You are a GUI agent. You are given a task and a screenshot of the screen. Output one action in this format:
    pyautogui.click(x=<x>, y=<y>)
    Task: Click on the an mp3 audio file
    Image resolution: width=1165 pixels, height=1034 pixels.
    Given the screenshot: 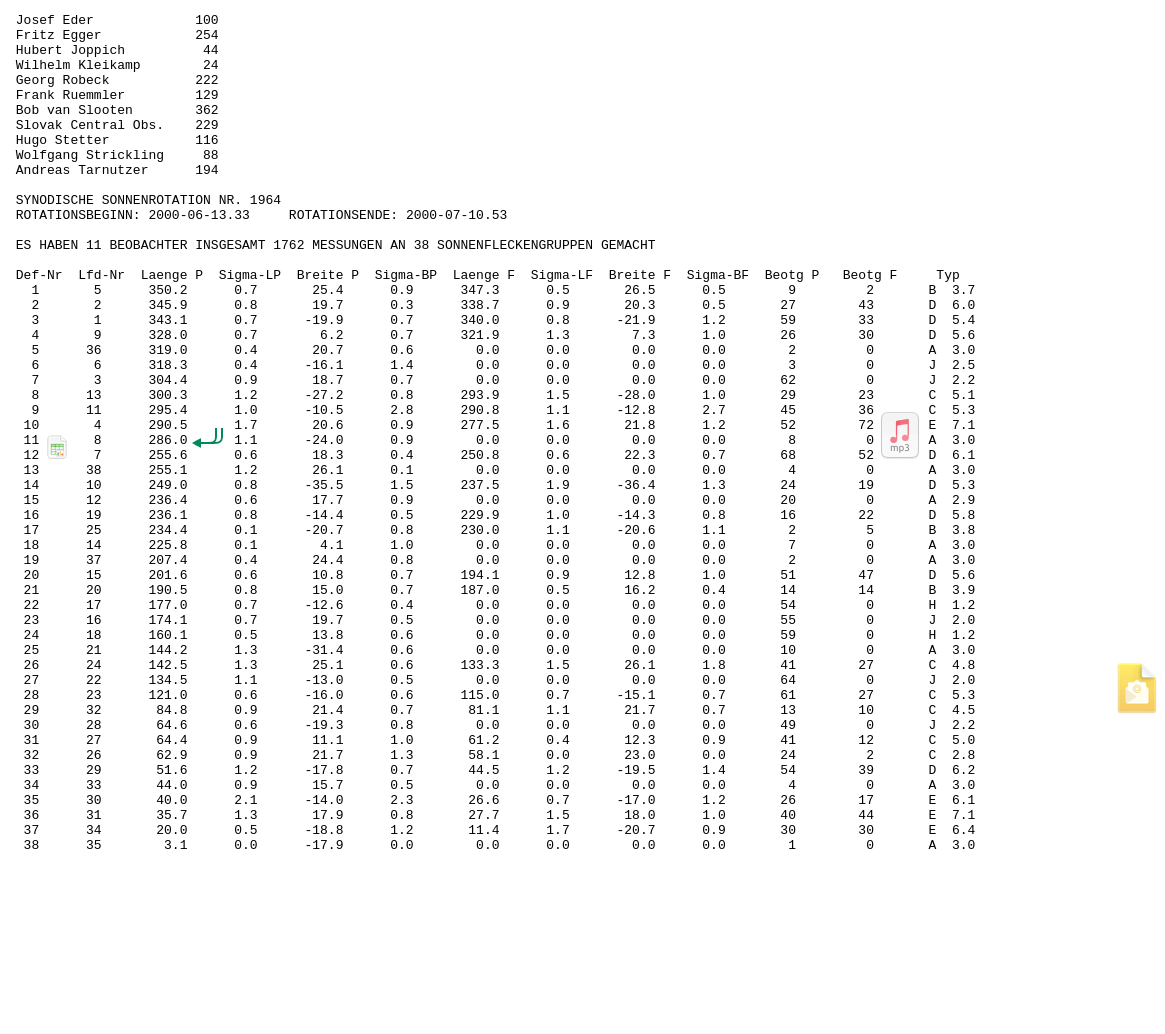 What is the action you would take?
    pyautogui.click(x=900, y=435)
    